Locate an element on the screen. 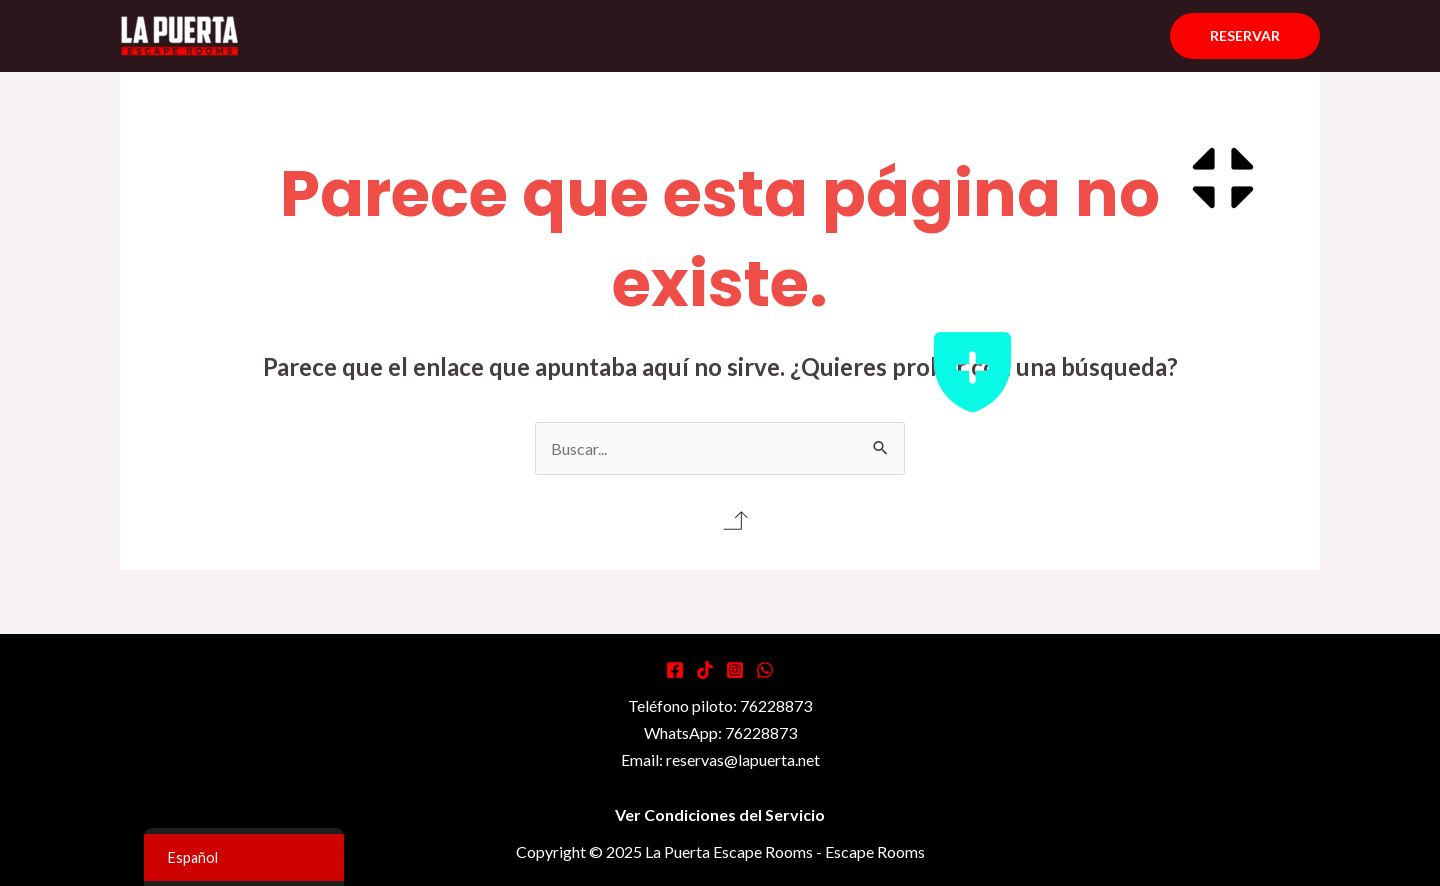 This screenshot has width=1440, height=886. exit fullscreen mode is located at coordinates (1223, 178).